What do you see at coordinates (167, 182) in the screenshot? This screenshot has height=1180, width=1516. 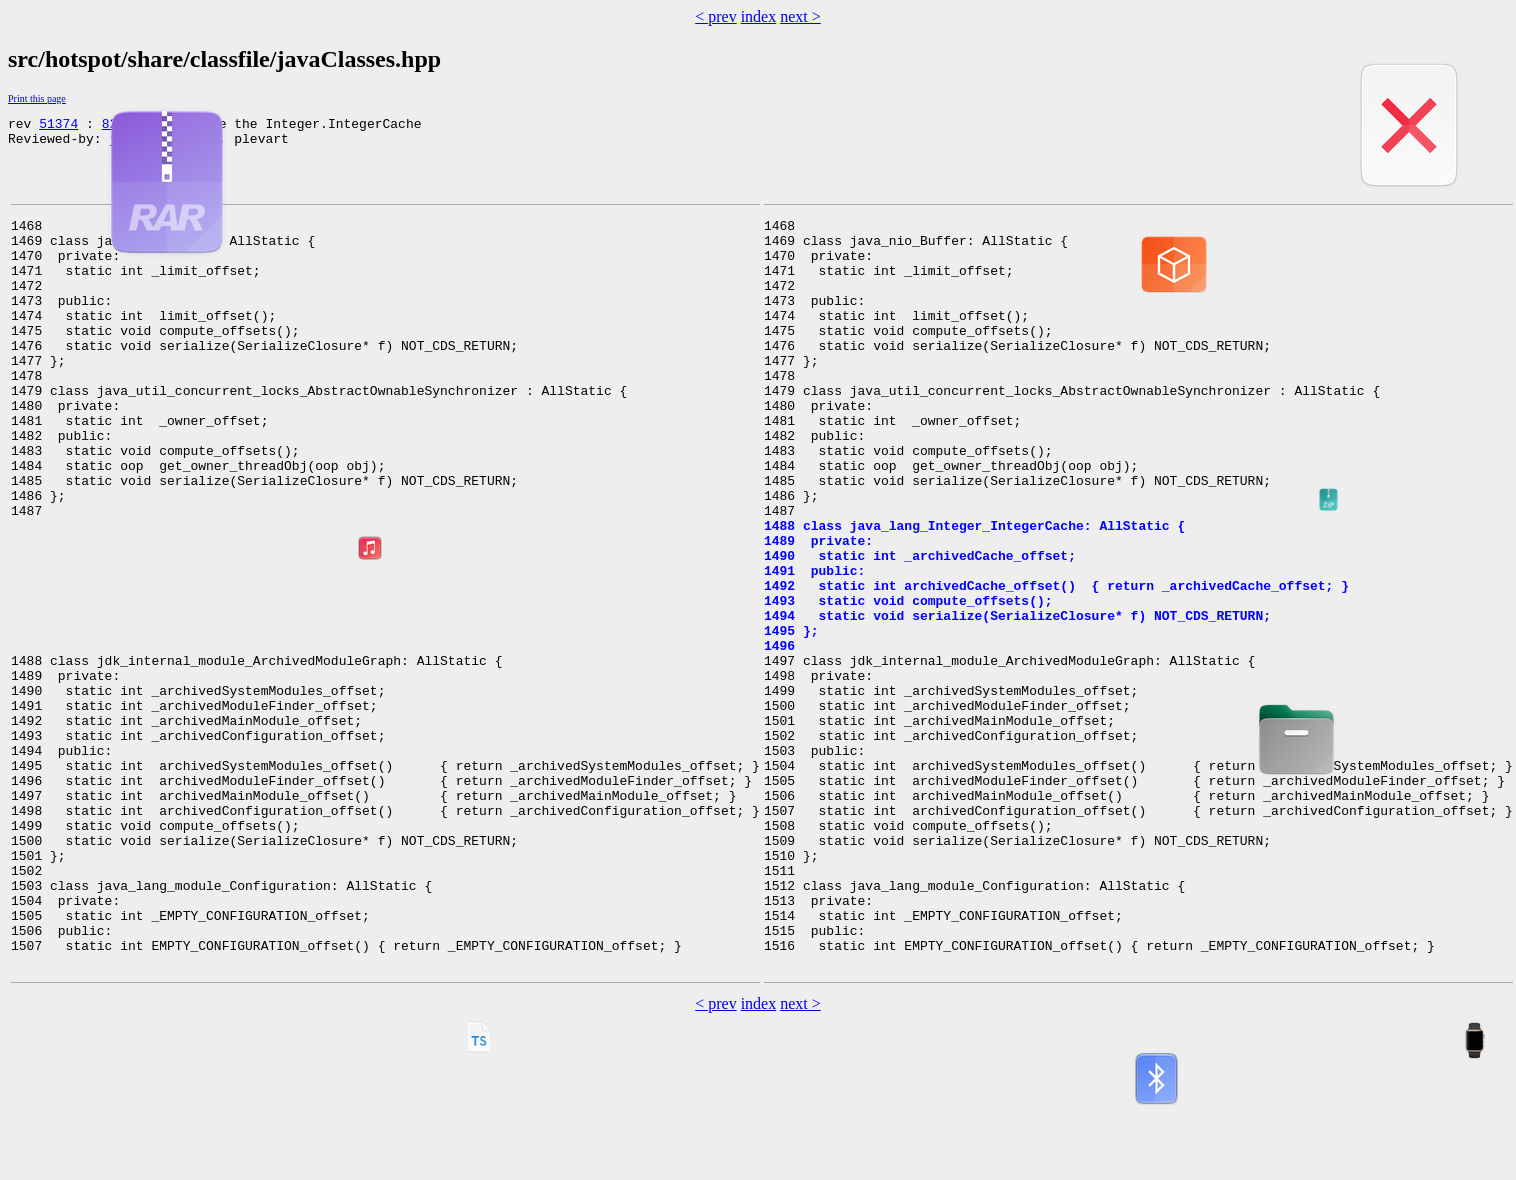 I see `a compressed RAR archive file` at bounding box center [167, 182].